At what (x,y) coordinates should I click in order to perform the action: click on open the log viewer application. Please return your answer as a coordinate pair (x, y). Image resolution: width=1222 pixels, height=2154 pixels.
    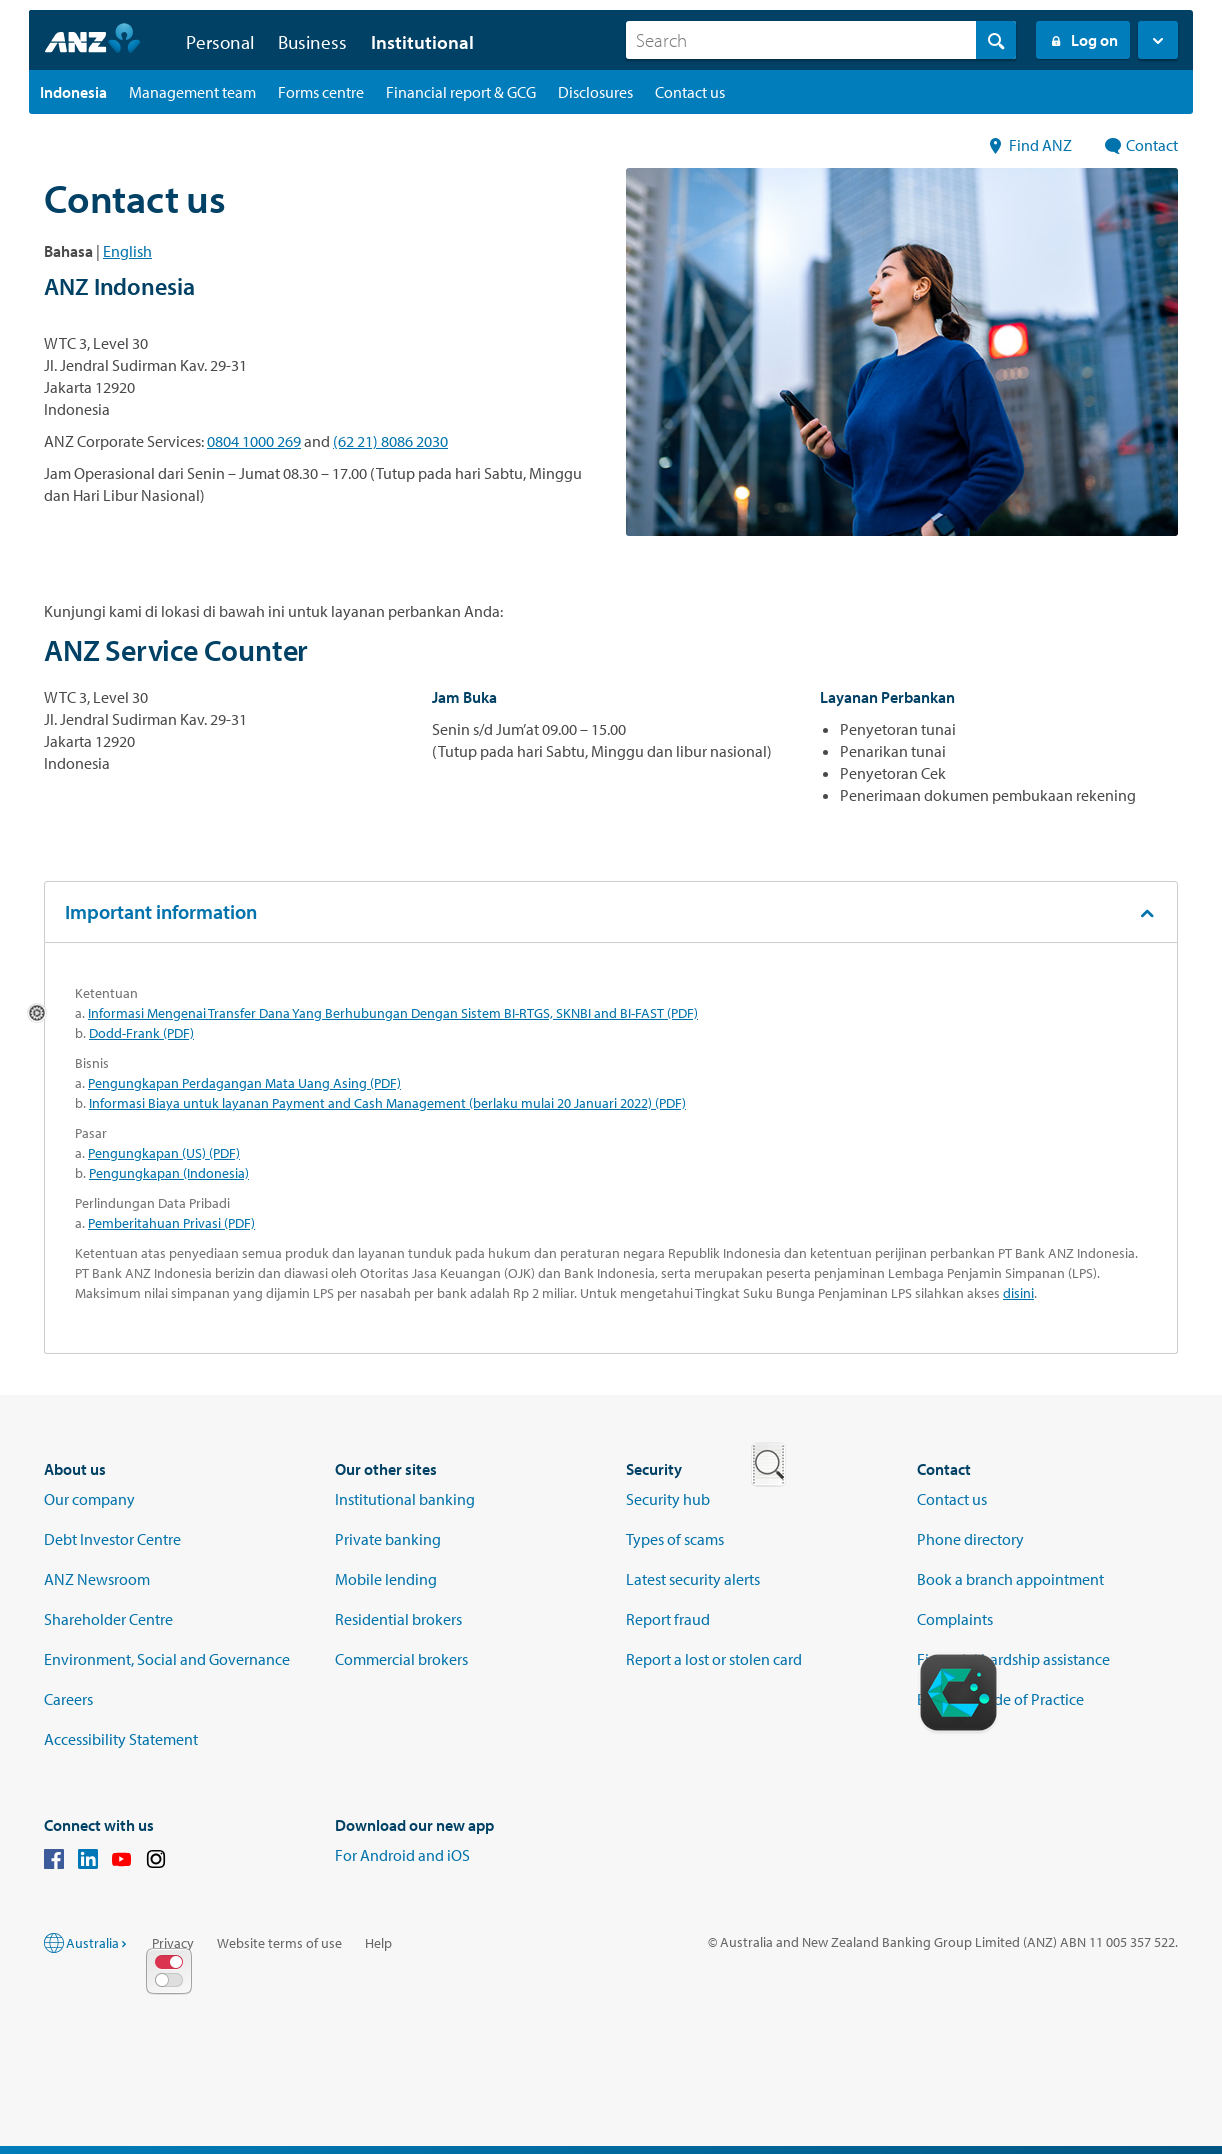
    Looking at the image, I should click on (768, 1464).